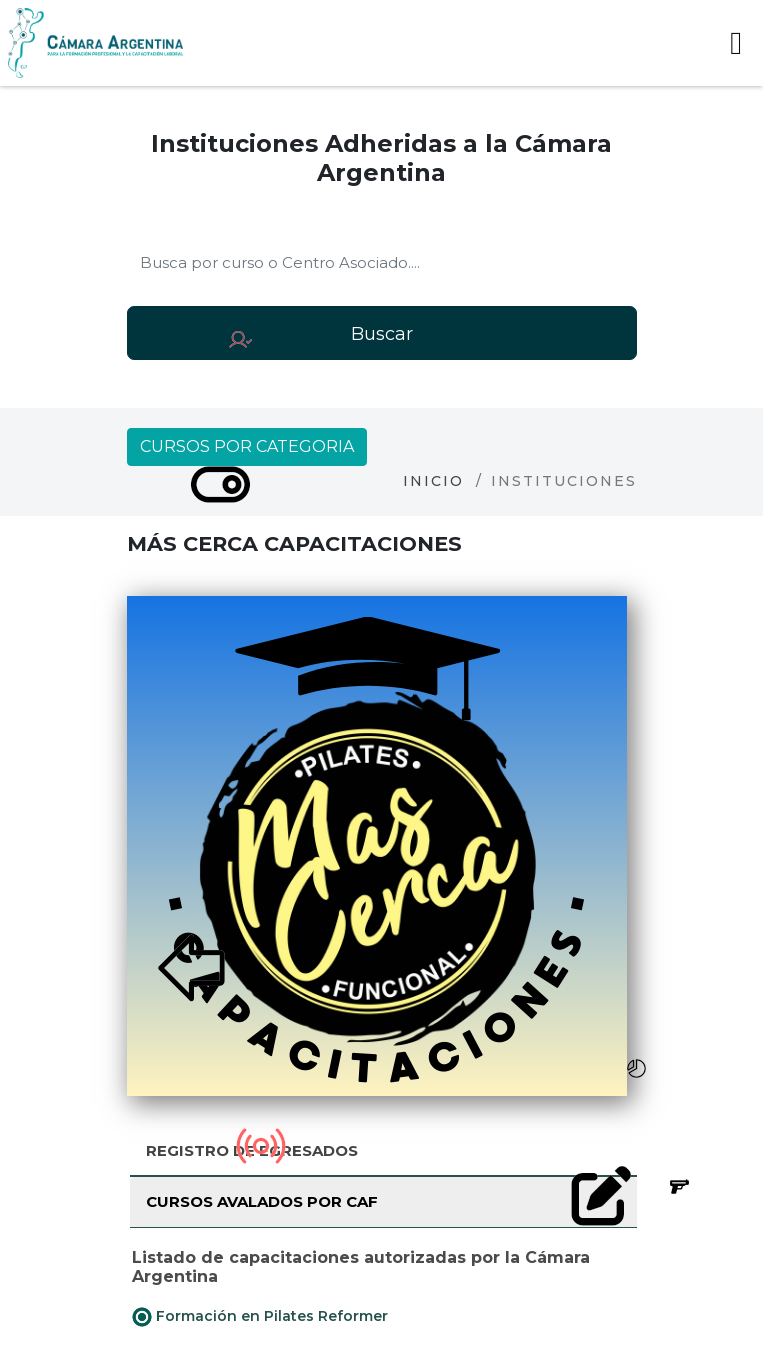  I want to click on view analytics or statistics breakdown, so click(636, 1068).